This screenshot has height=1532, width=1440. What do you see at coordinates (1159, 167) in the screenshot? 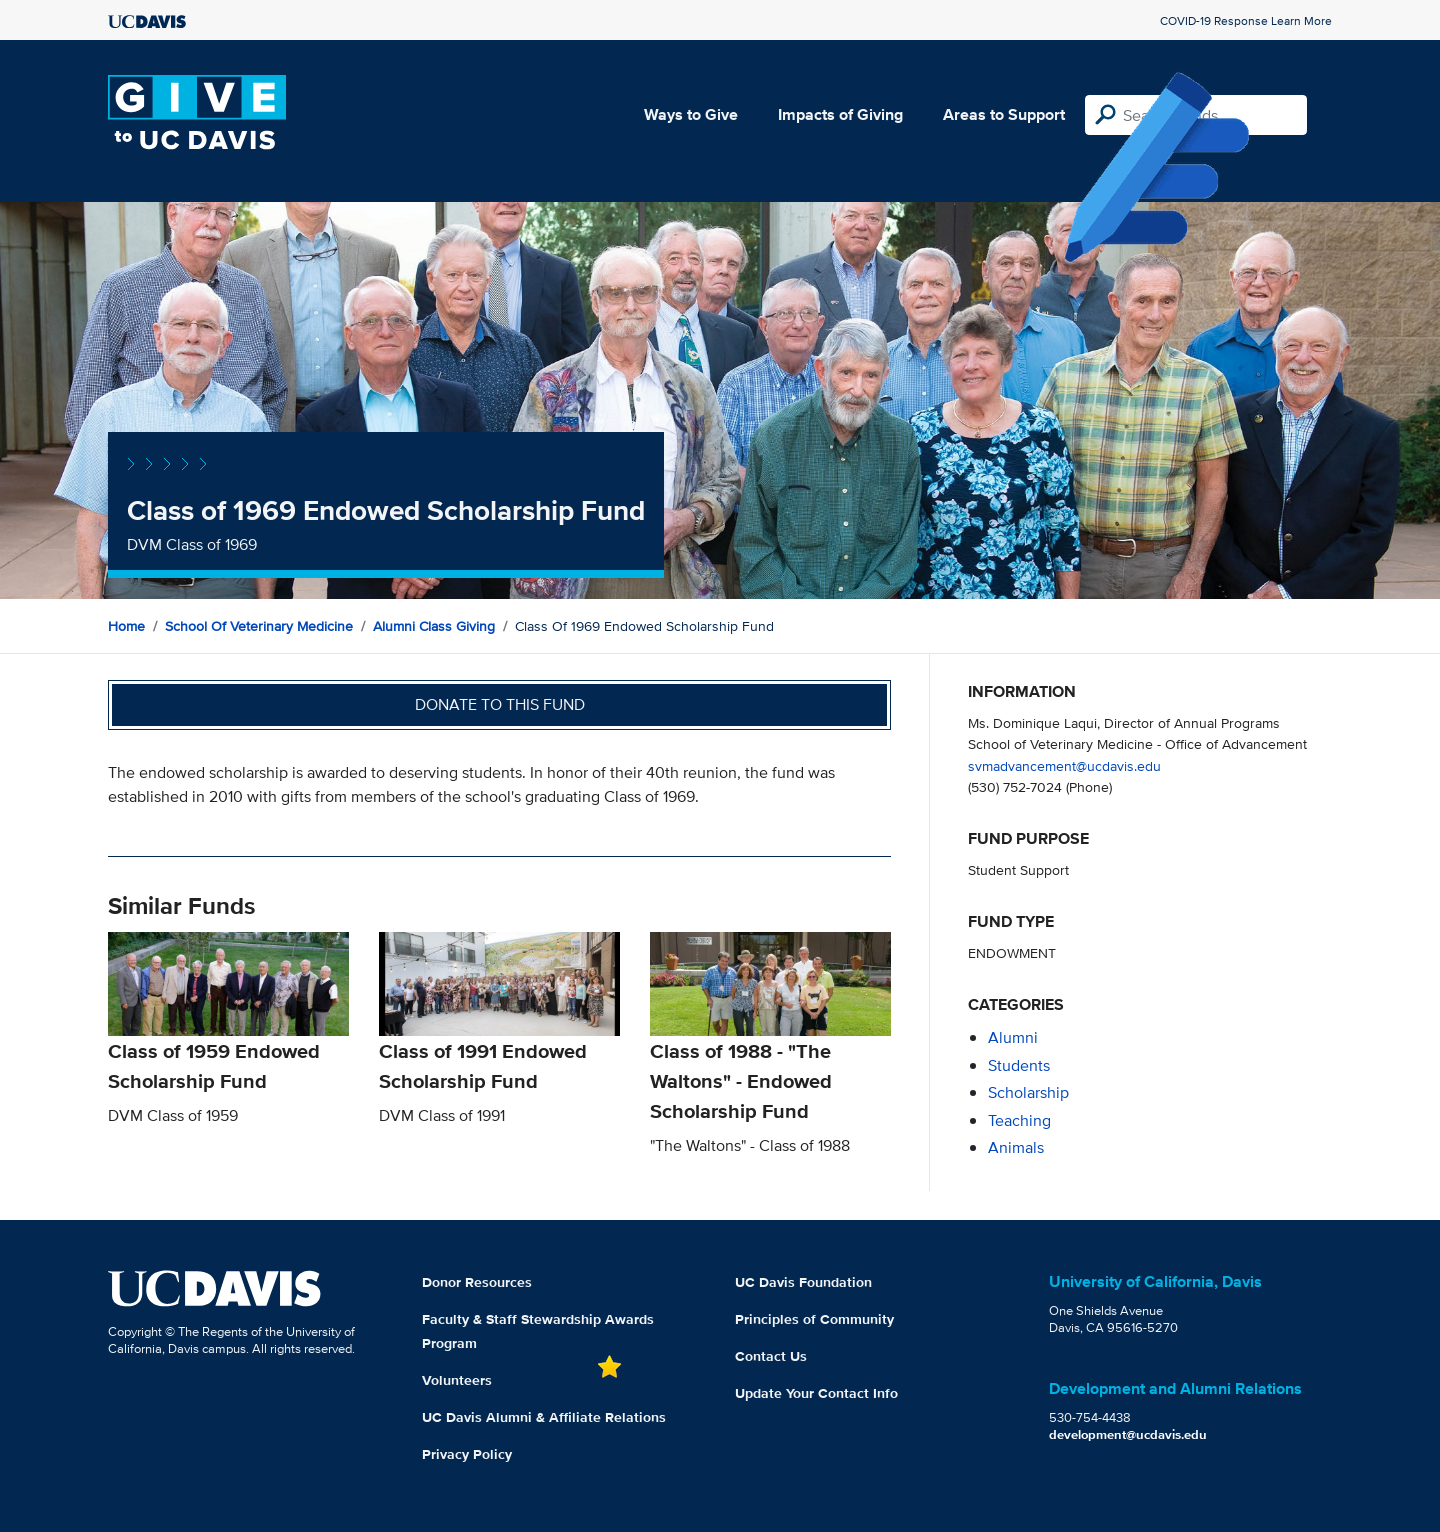
I see `open the text editor application` at bounding box center [1159, 167].